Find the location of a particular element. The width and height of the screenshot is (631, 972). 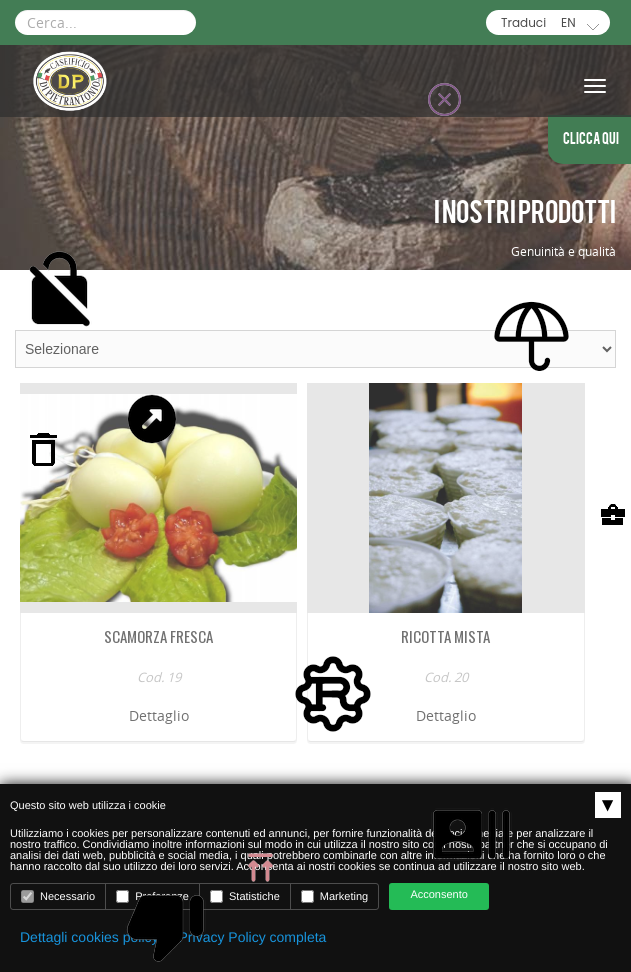

open link in new tab or external window is located at coordinates (152, 419).